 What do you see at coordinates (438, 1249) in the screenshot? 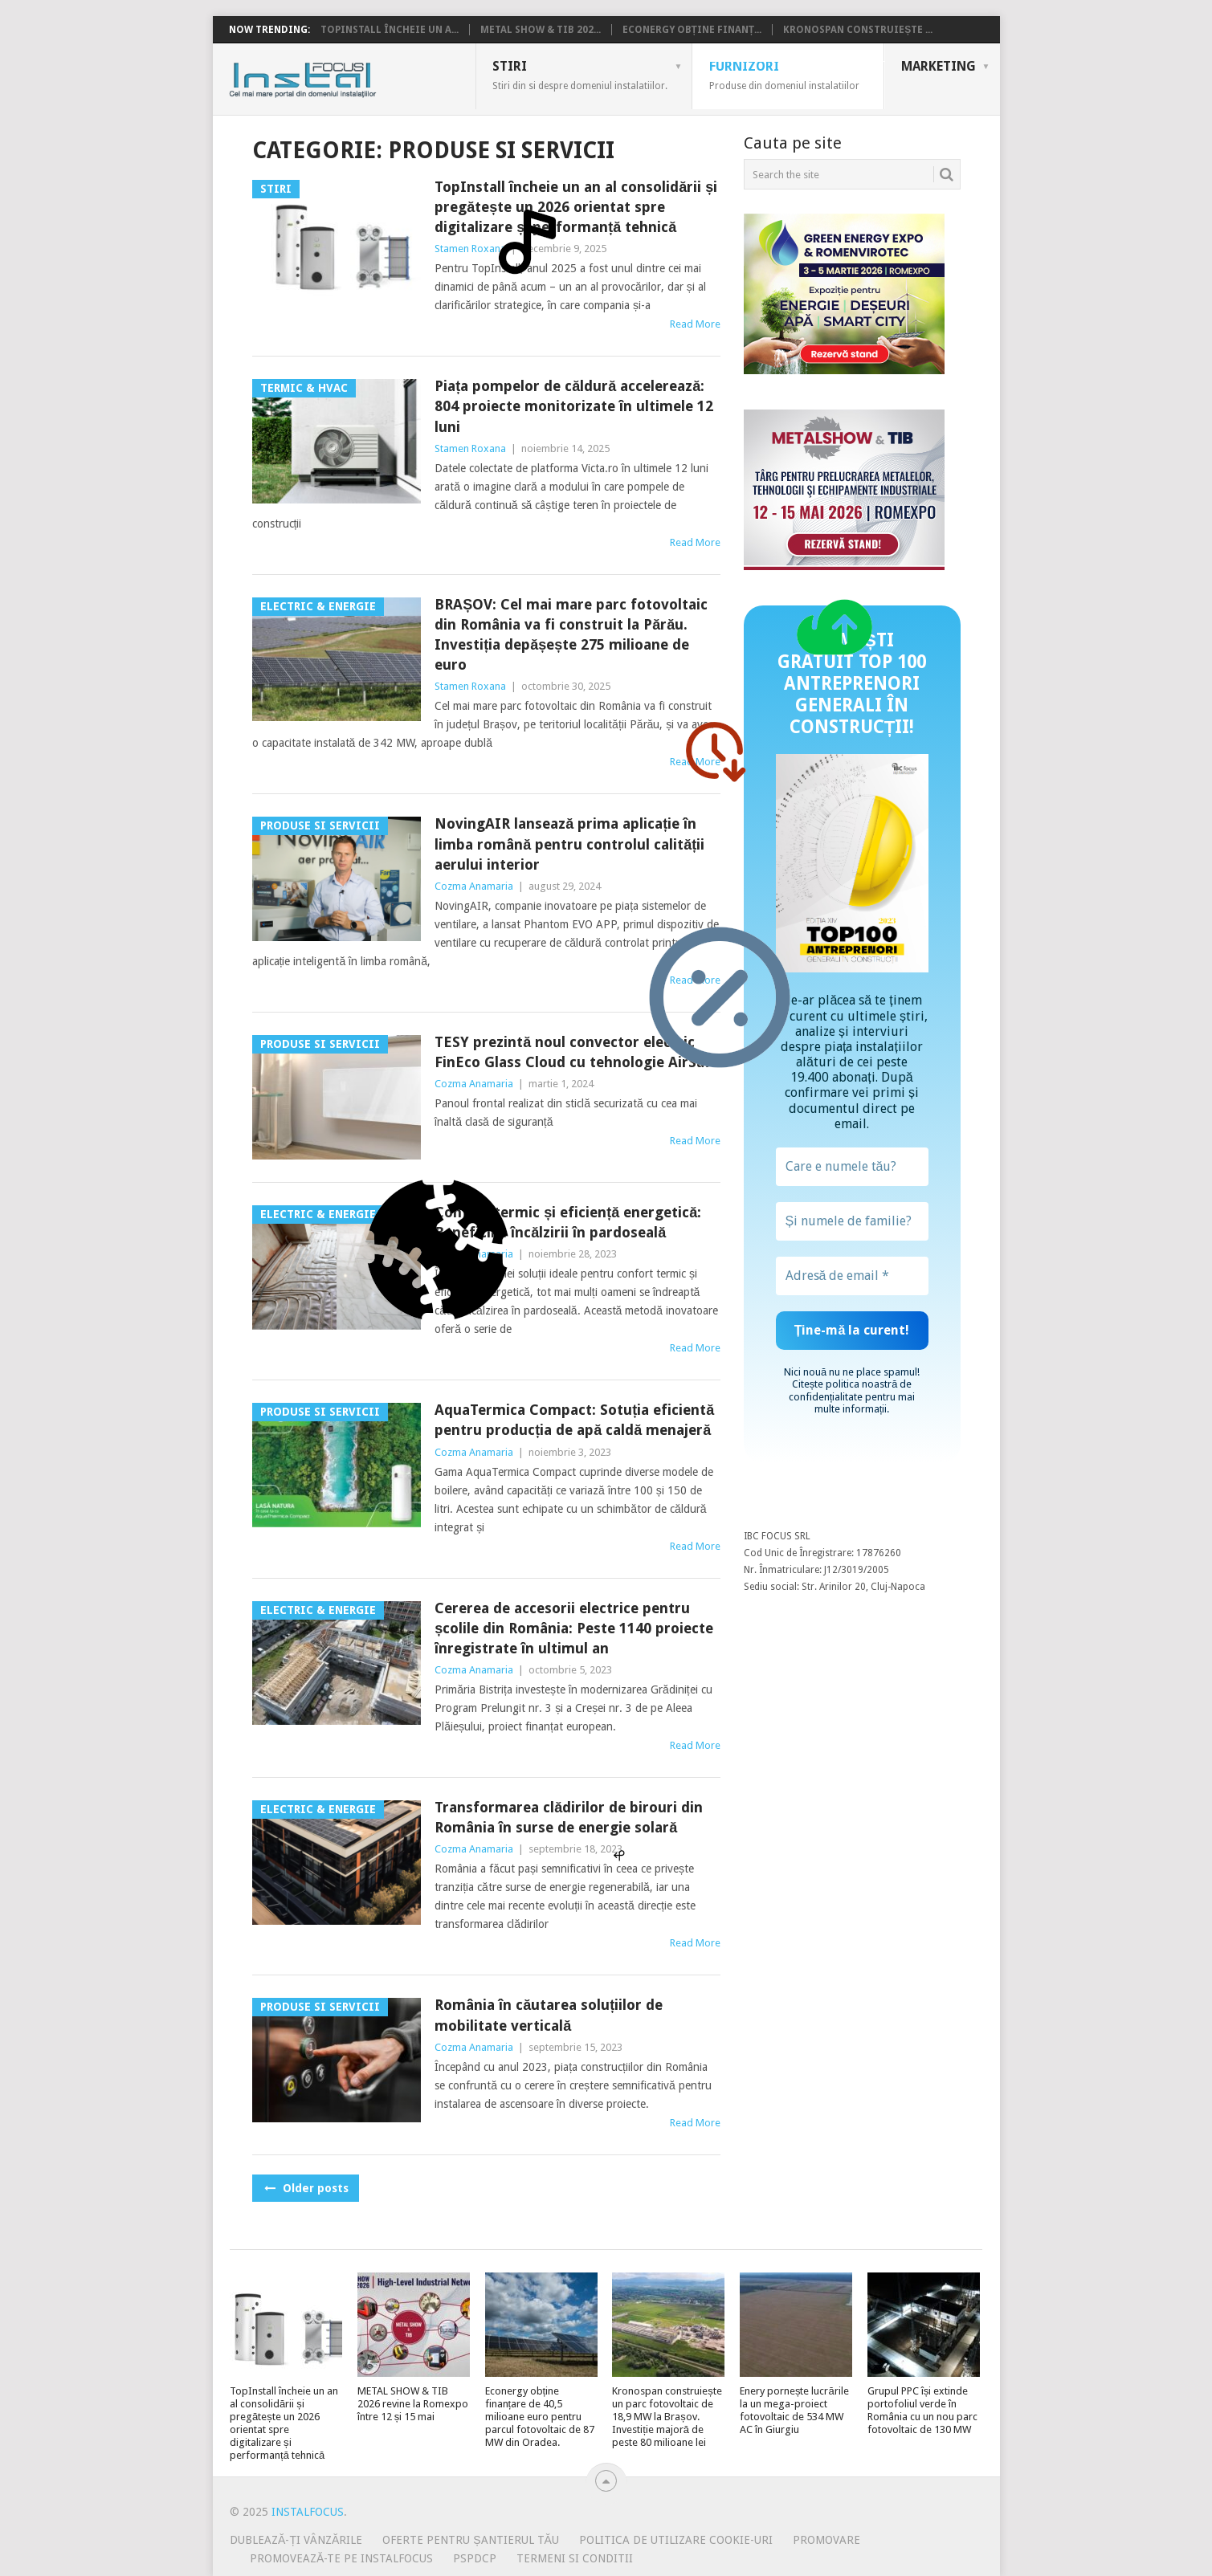
I see `view baseball scores or stats` at bounding box center [438, 1249].